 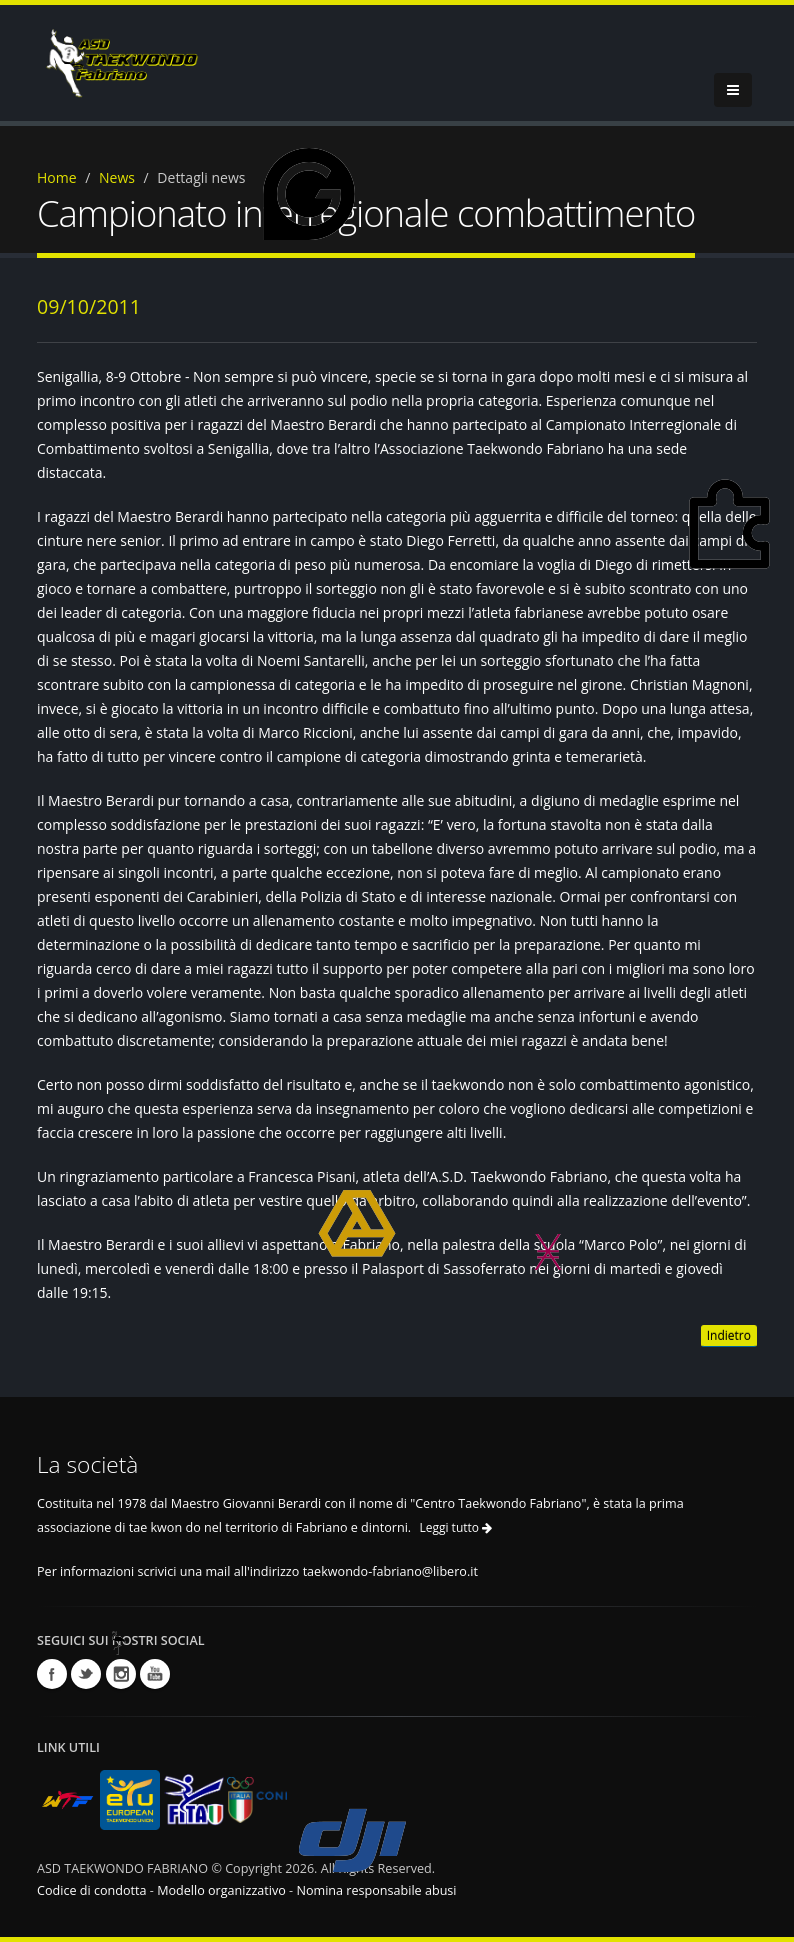 What do you see at coordinates (119, 1643) in the screenshot?
I see `Silver Airways airline logo` at bounding box center [119, 1643].